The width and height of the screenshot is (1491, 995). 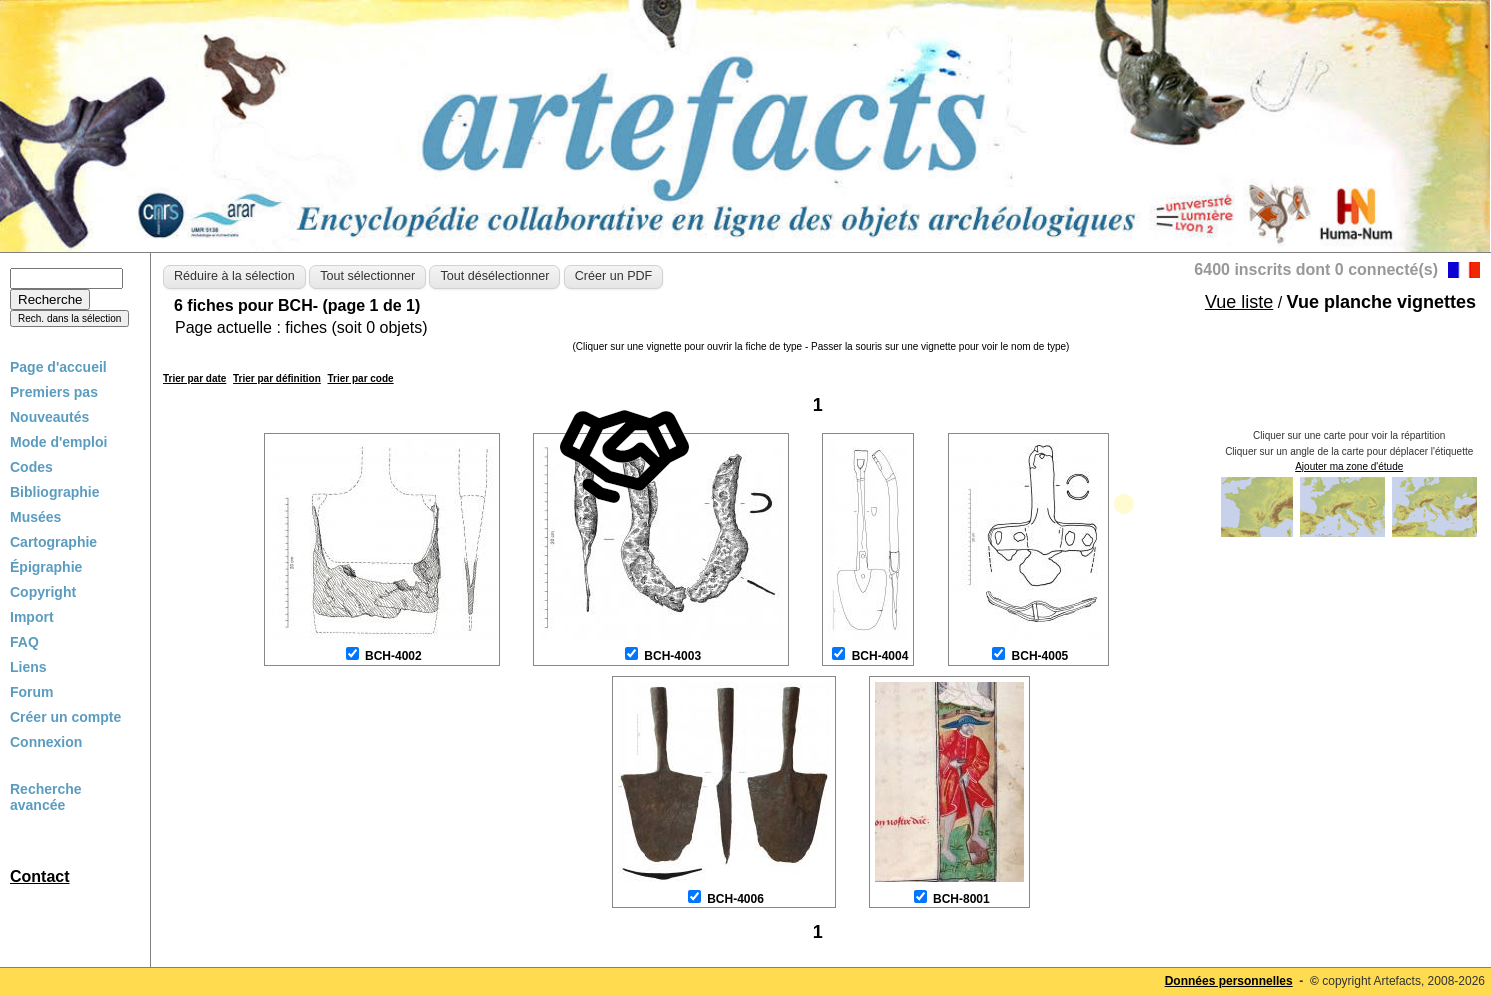 I want to click on indicates a partnership or collaboration, so click(x=624, y=452).